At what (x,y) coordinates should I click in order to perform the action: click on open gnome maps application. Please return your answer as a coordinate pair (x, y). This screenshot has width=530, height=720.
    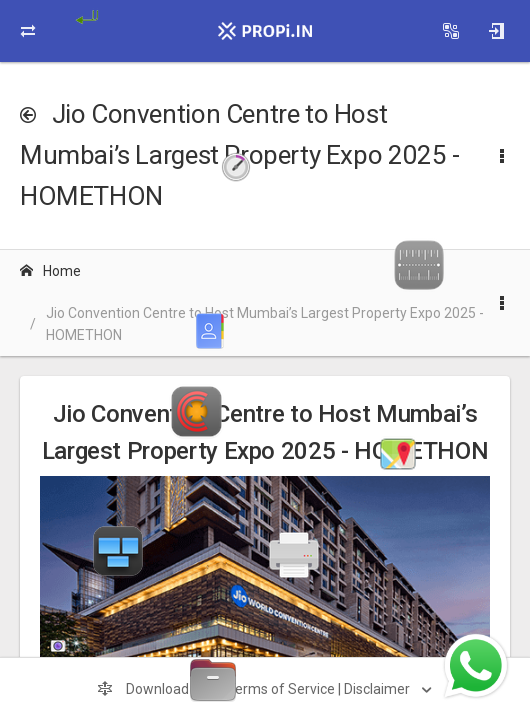
    Looking at the image, I should click on (398, 454).